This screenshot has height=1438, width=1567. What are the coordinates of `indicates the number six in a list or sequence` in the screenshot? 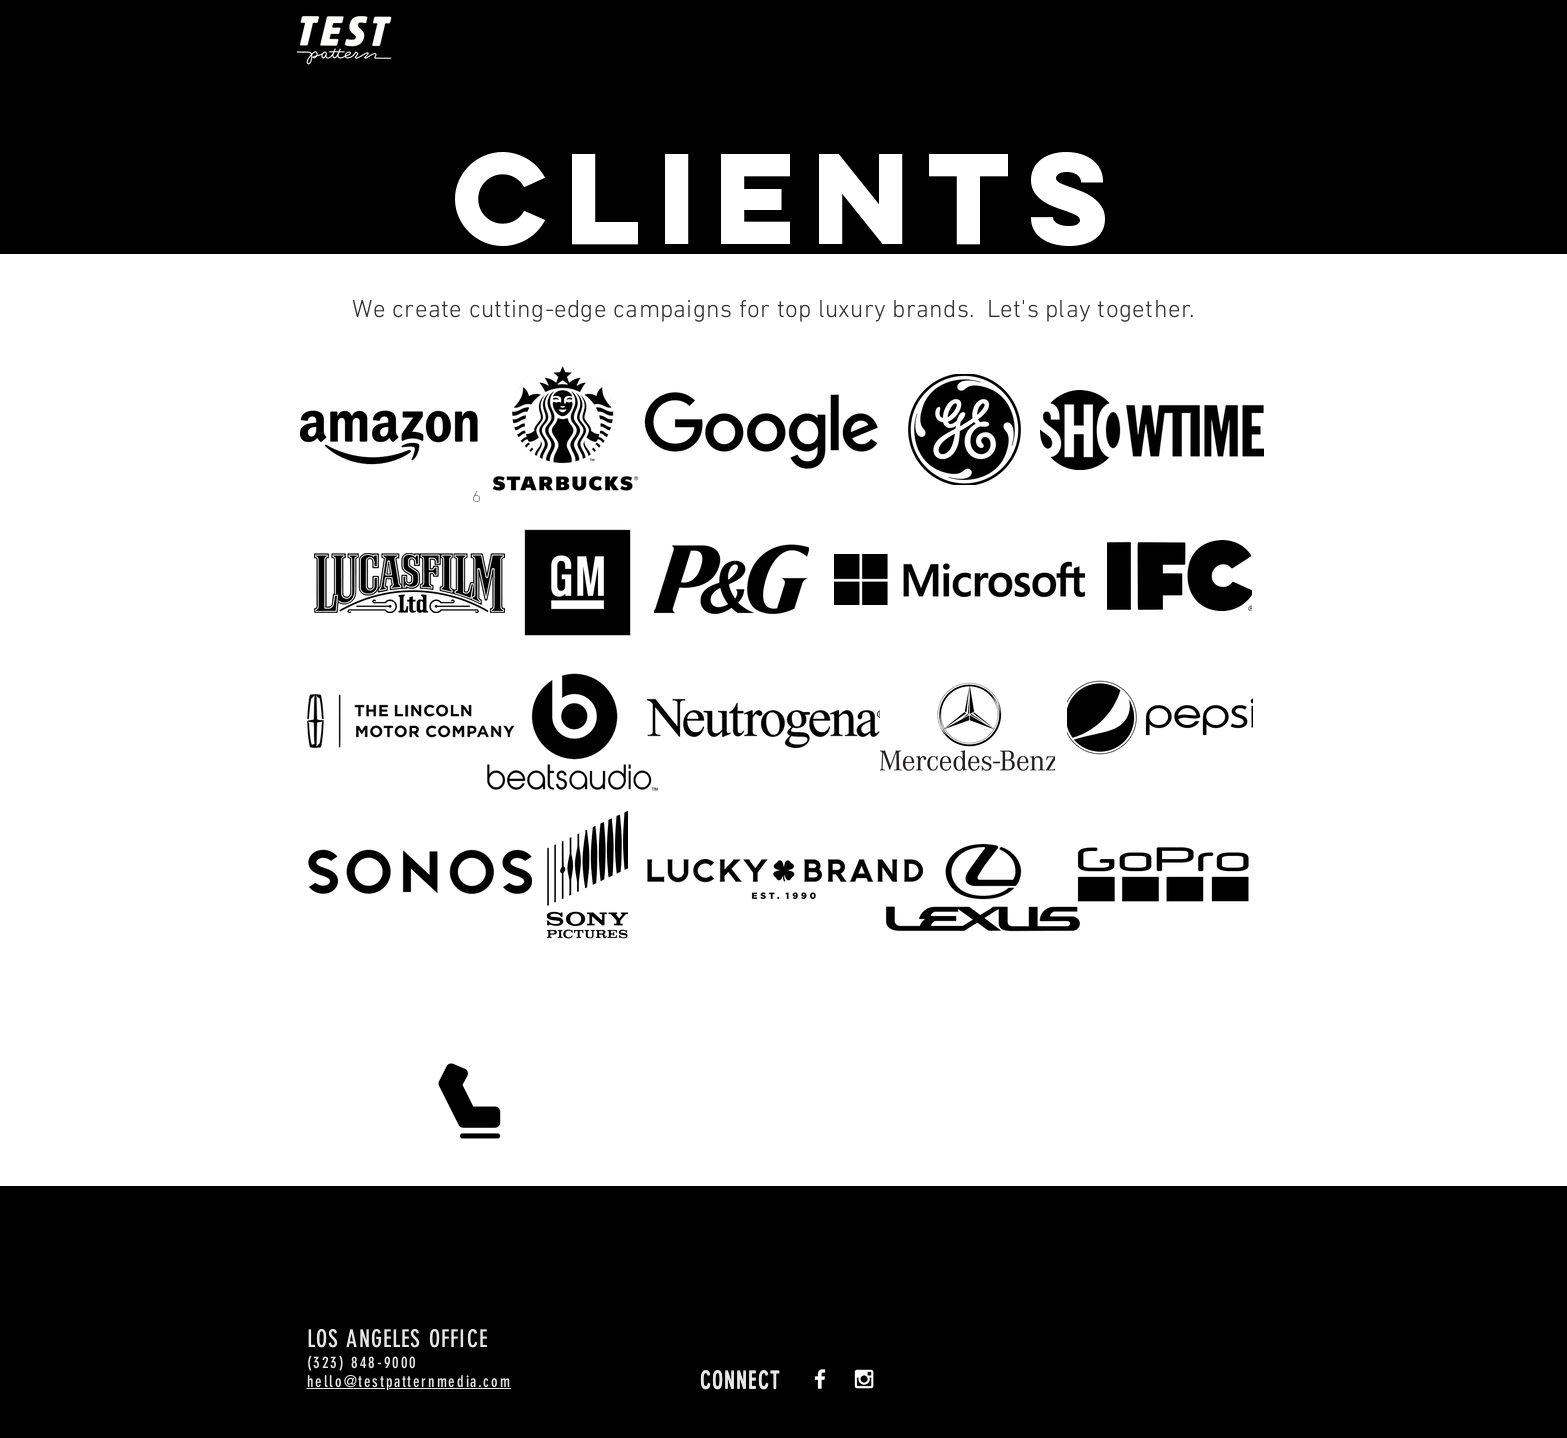 It's located at (476, 496).